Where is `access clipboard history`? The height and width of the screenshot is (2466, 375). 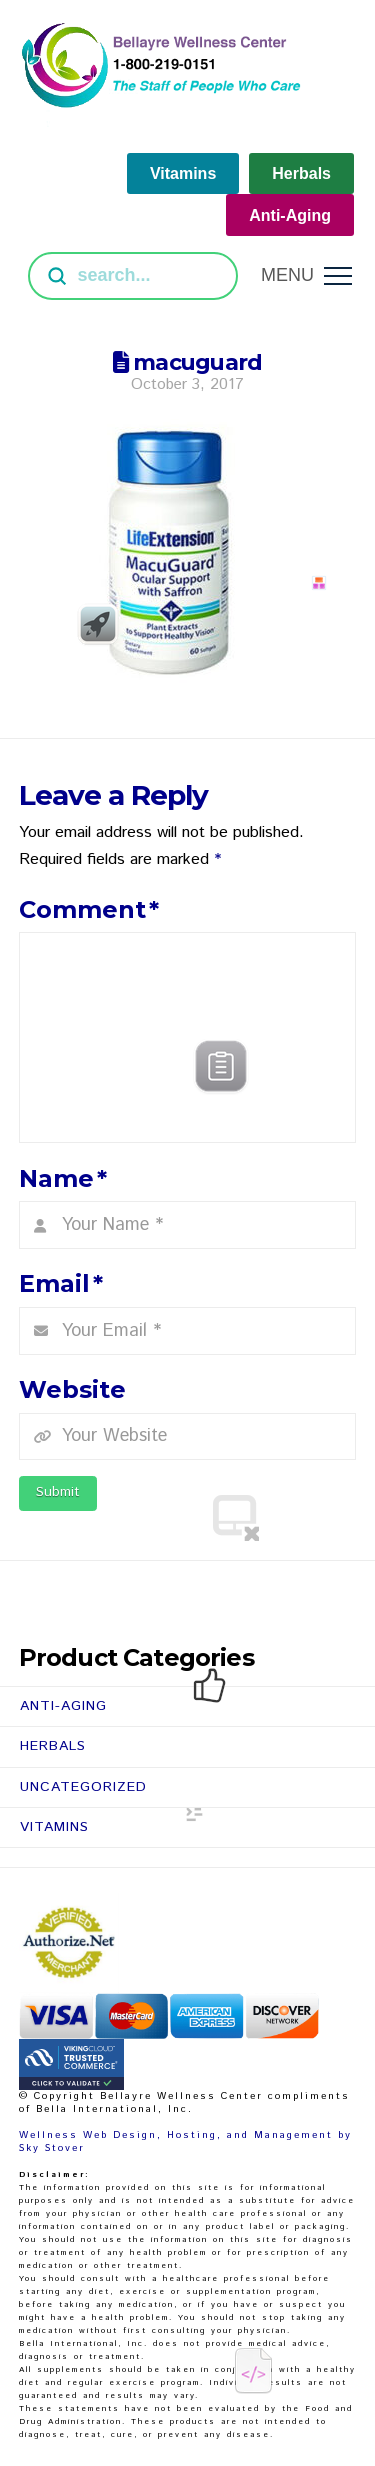 access clipboard history is located at coordinates (221, 1067).